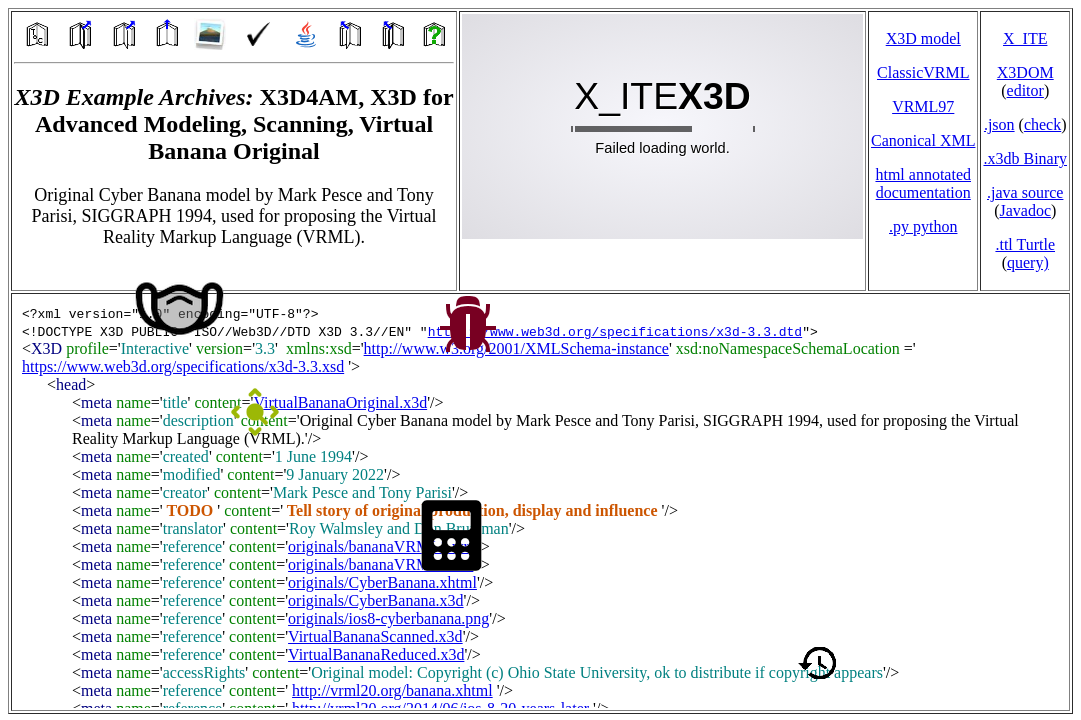 The image size is (1081, 720). I want to click on view browsing or activity history, so click(818, 663).